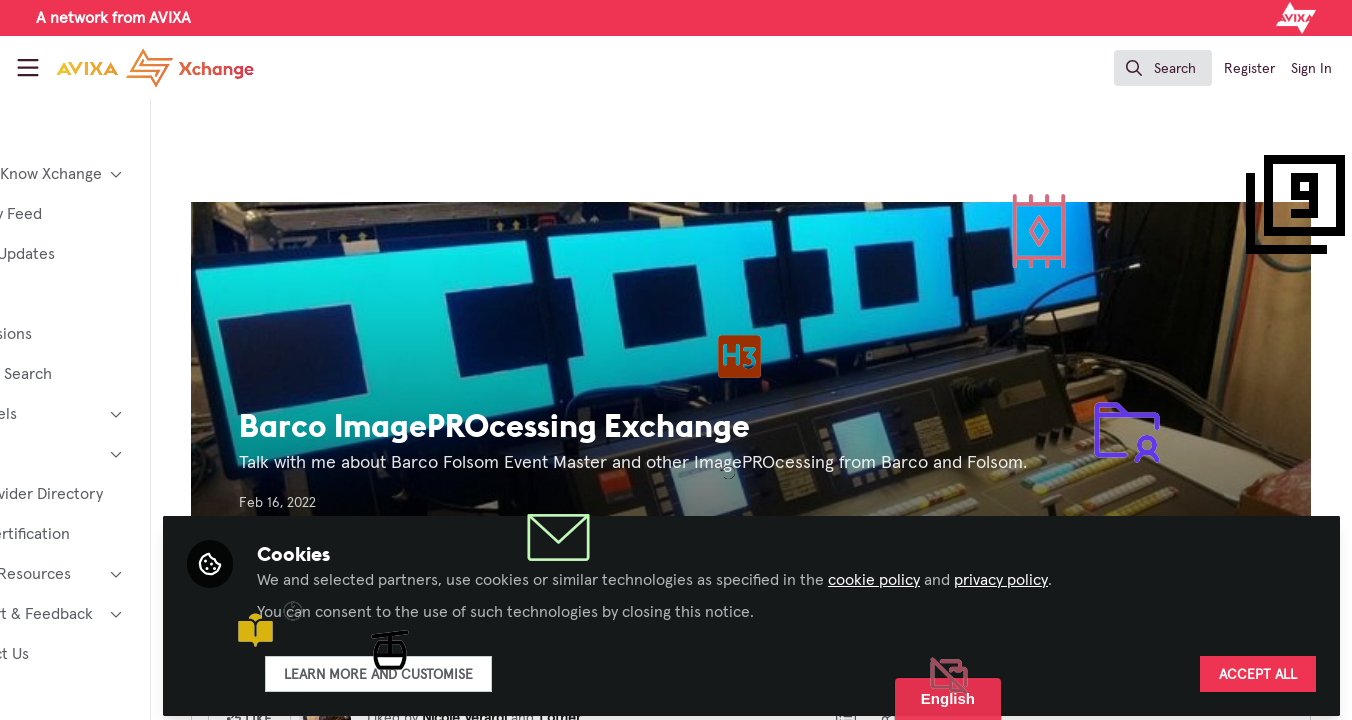 The height and width of the screenshot is (720, 1352). Describe the element at coordinates (728, 472) in the screenshot. I see `undo the last action` at that location.